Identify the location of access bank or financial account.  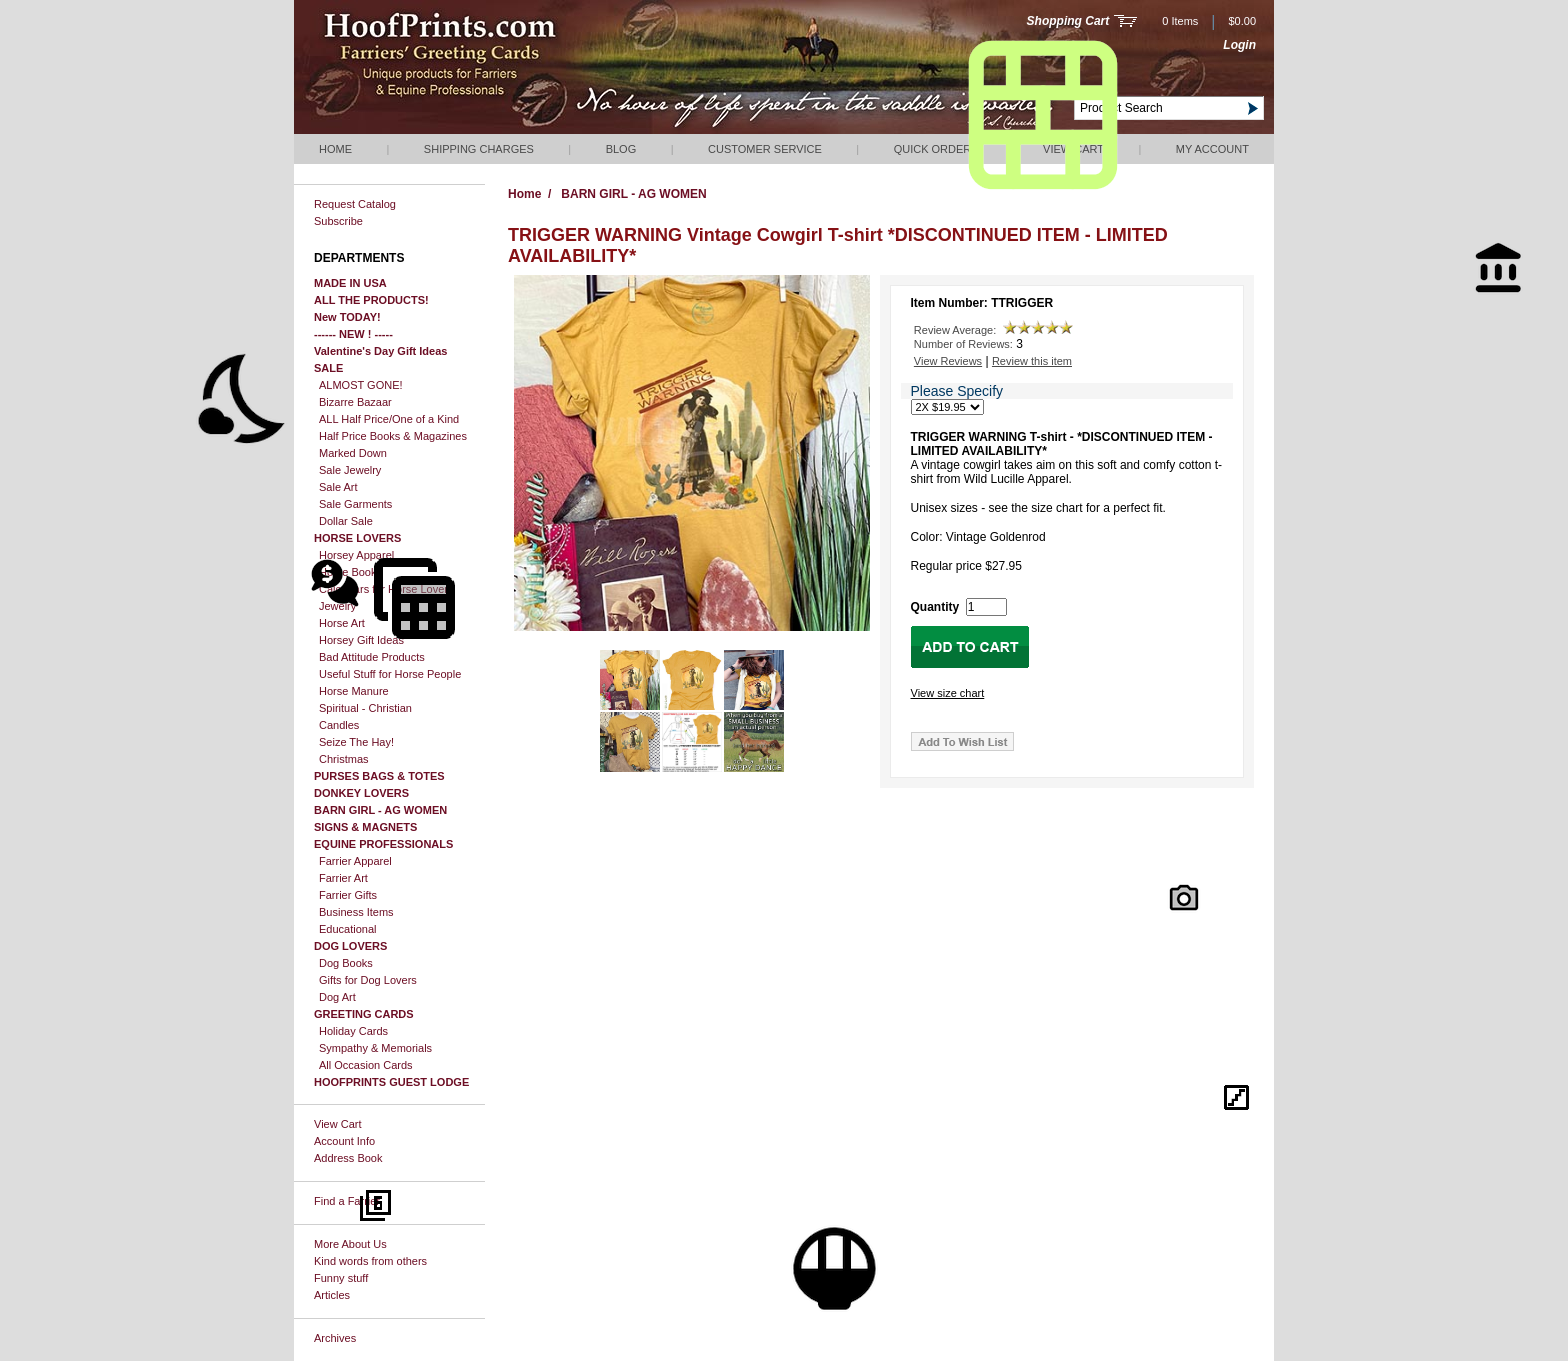
(1499, 268).